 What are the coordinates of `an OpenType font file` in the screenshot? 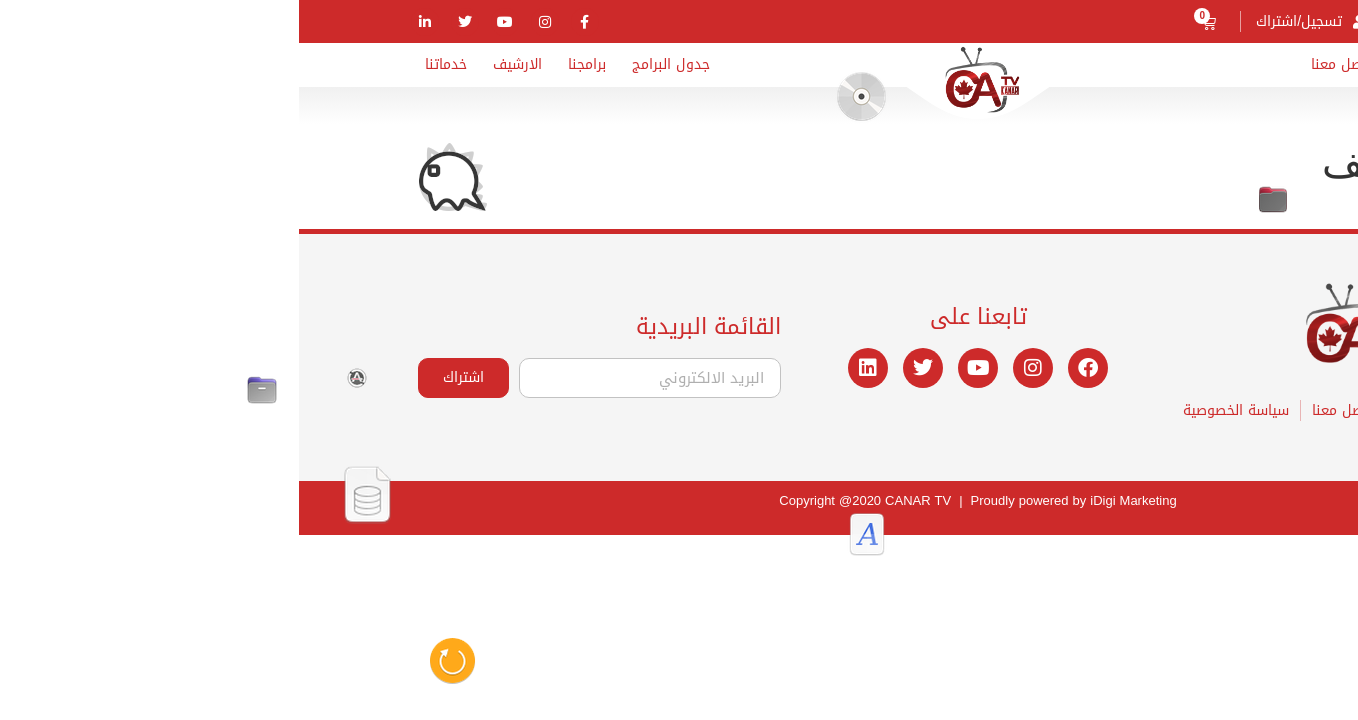 It's located at (867, 534).